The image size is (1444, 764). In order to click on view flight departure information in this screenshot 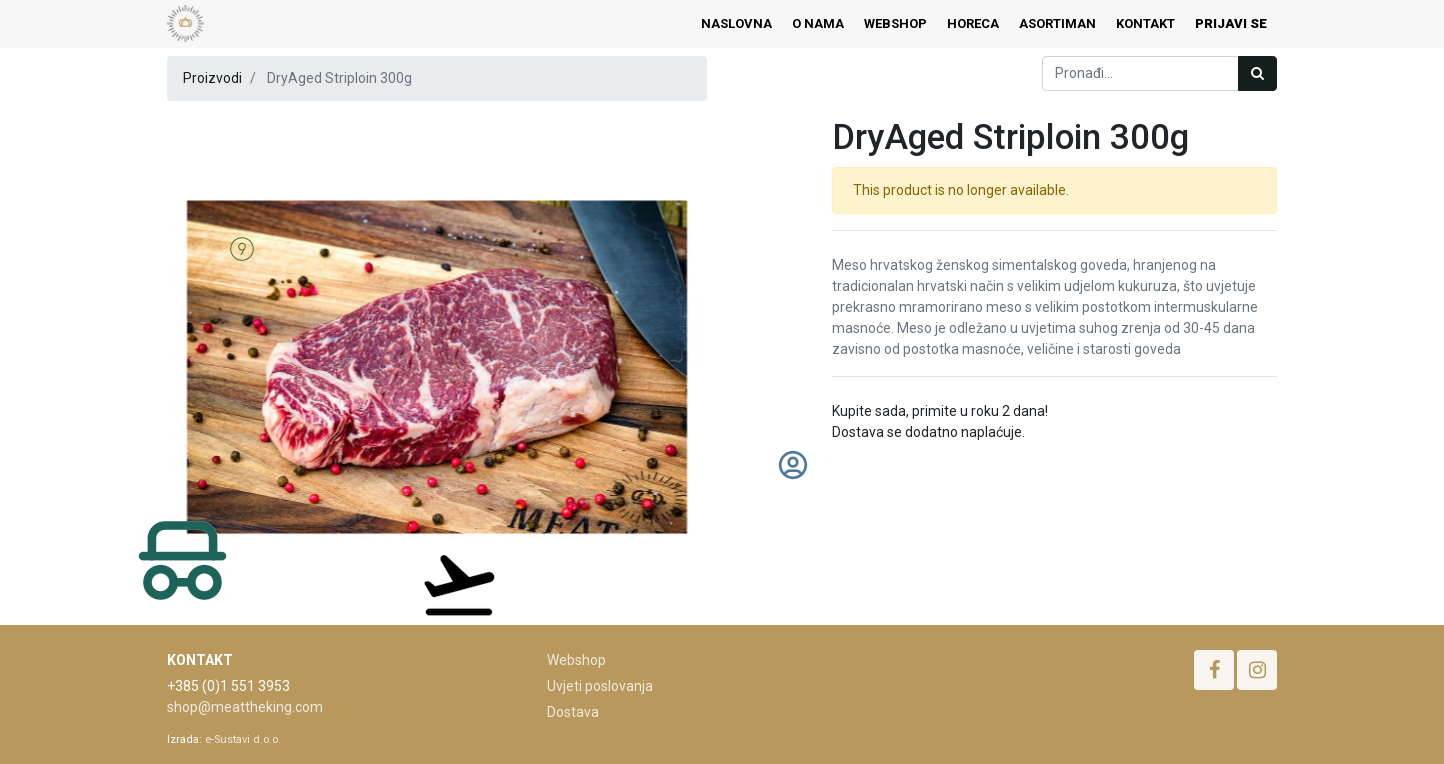, I will do `click(459, 584)`.